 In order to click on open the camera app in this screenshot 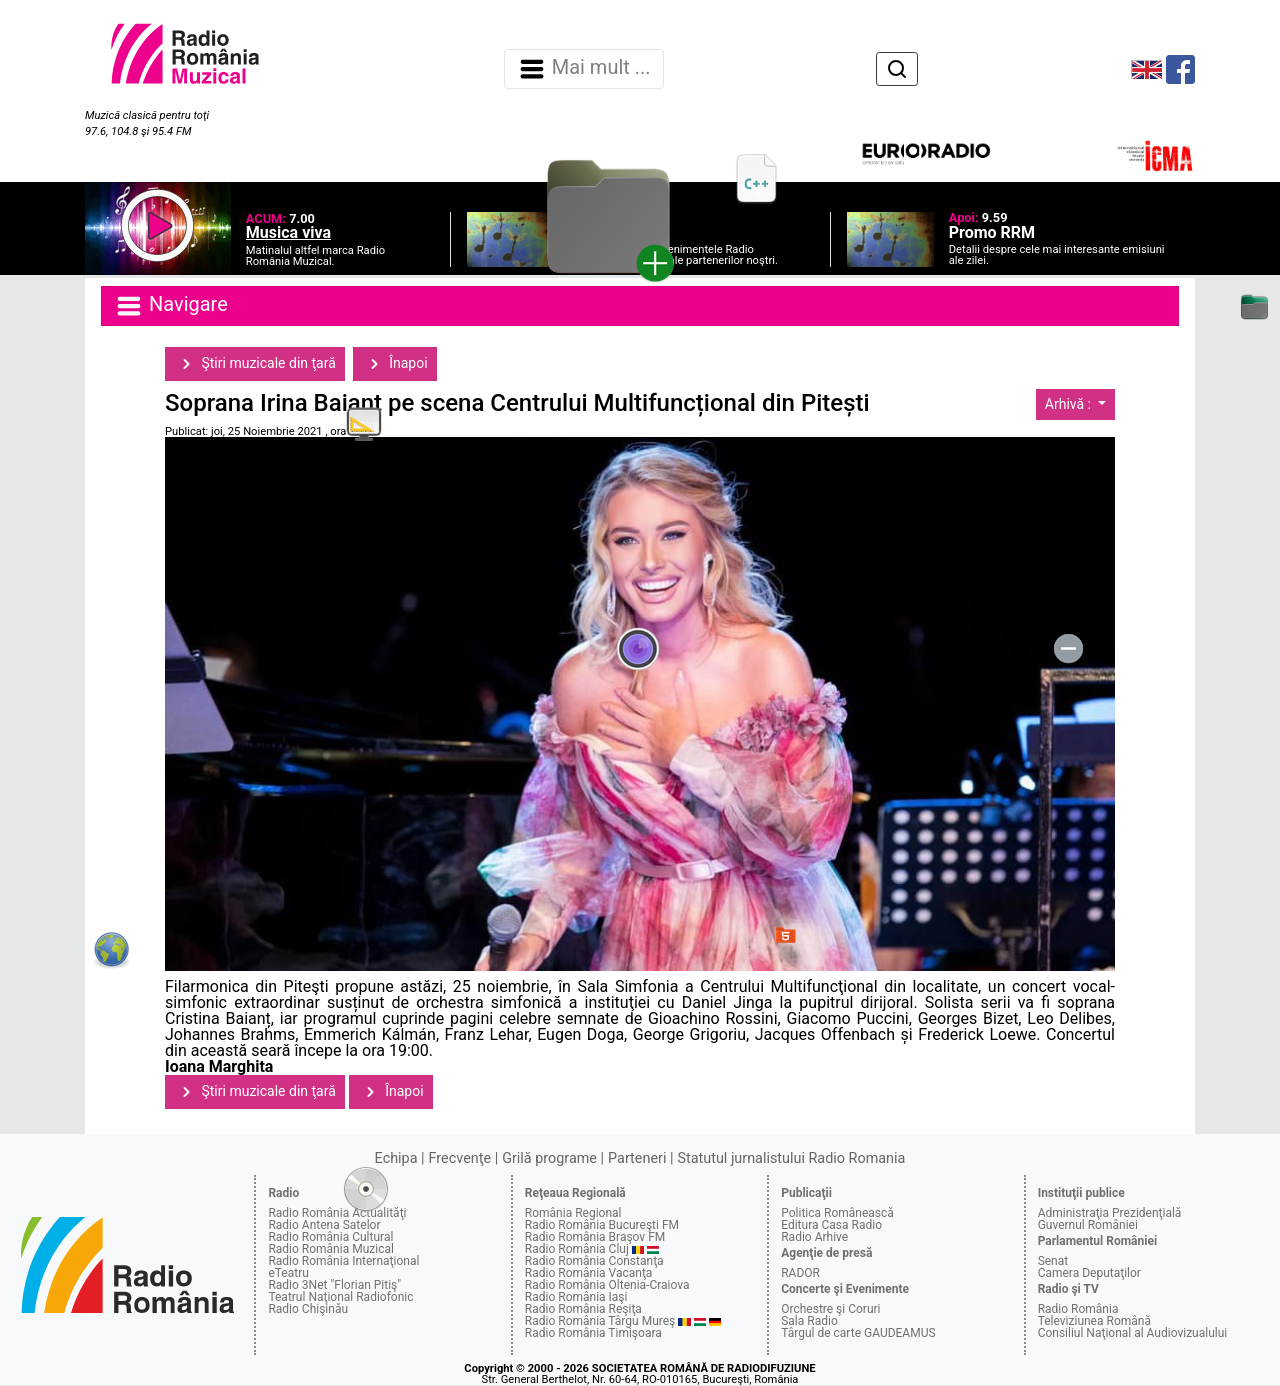, I will do `click(638, 649)`.